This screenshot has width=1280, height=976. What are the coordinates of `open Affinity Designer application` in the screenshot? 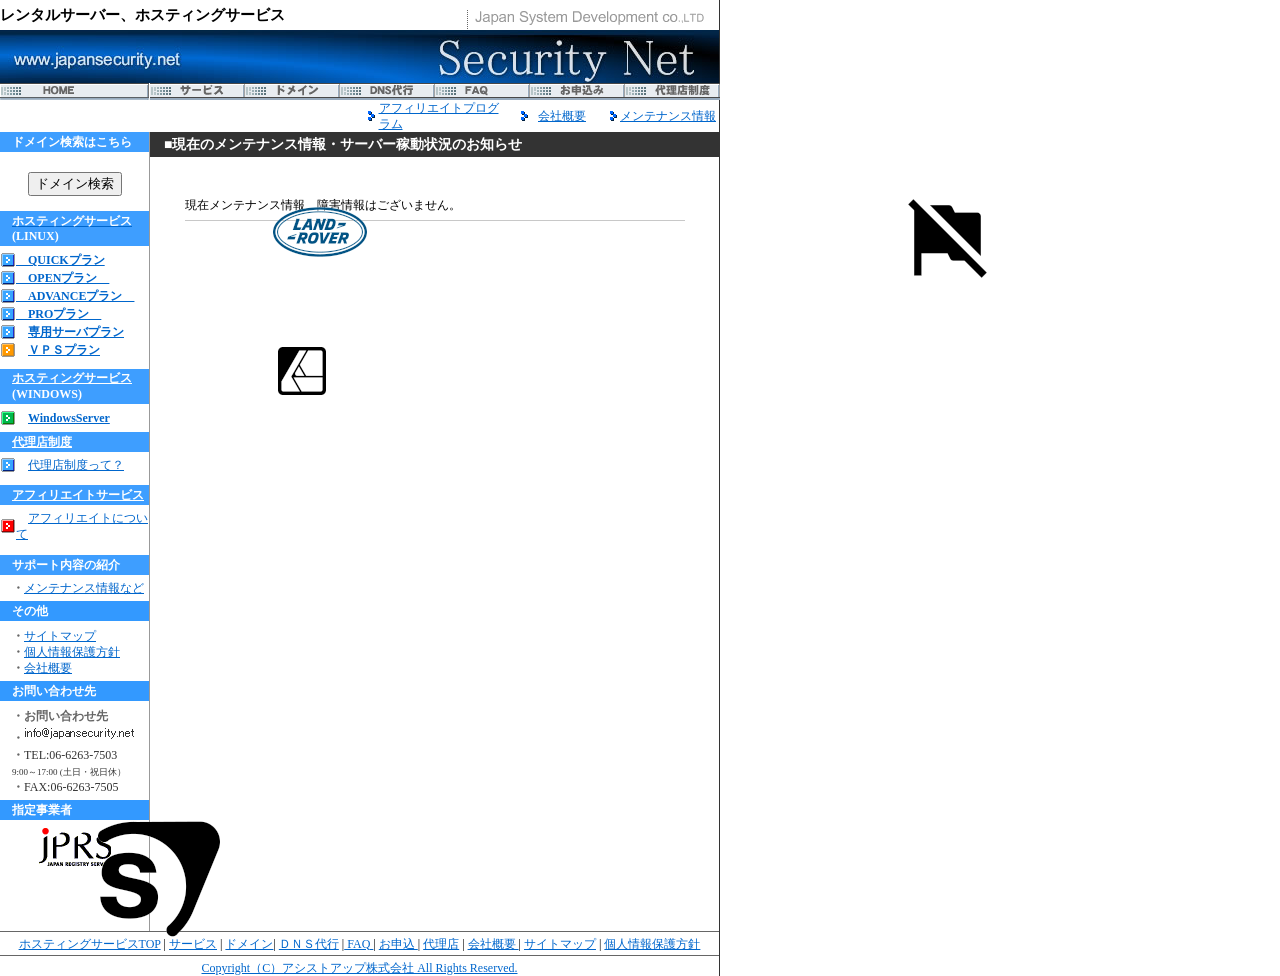 It's located at (302, 371).